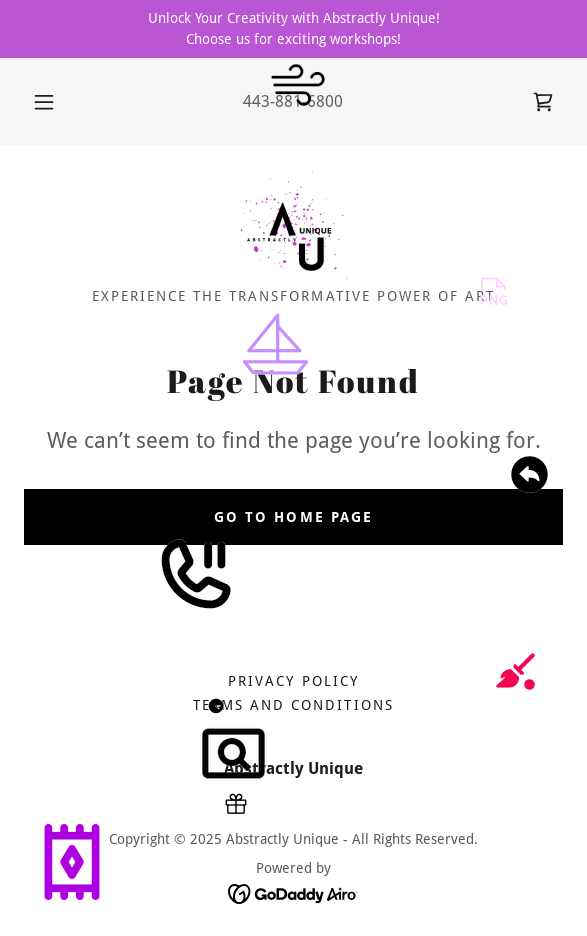 The width and height of the screenshot is (587, 936). I want to click on view or manage home decor items, so click(72, 862).